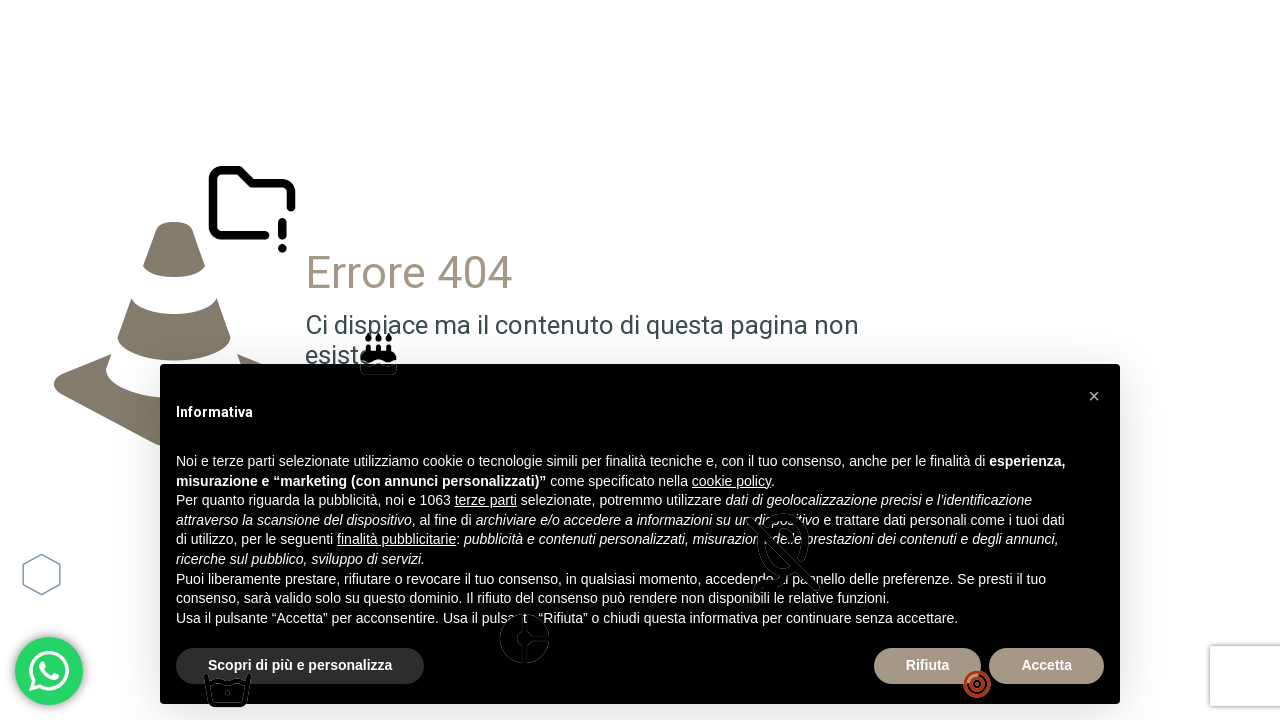 The width and height of the screenshot is (1280, 720). I want to click on view birthday or celebration events, so click(378, 354).